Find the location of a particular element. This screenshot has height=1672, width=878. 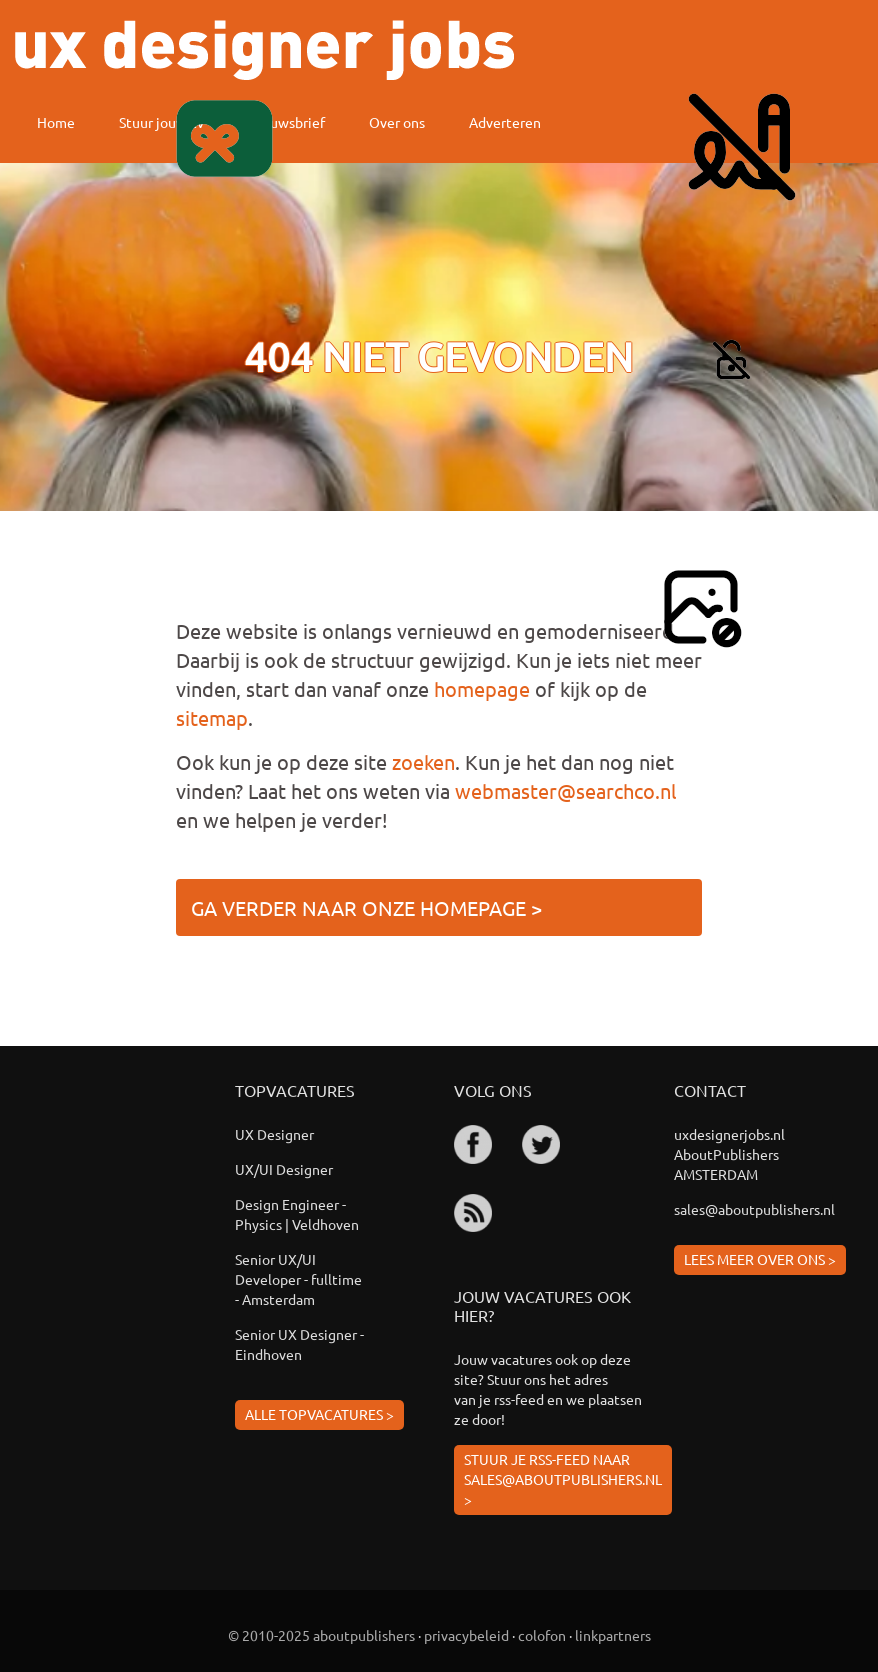

disable auto-signature or sign-off is located at coordinates (742, 147).